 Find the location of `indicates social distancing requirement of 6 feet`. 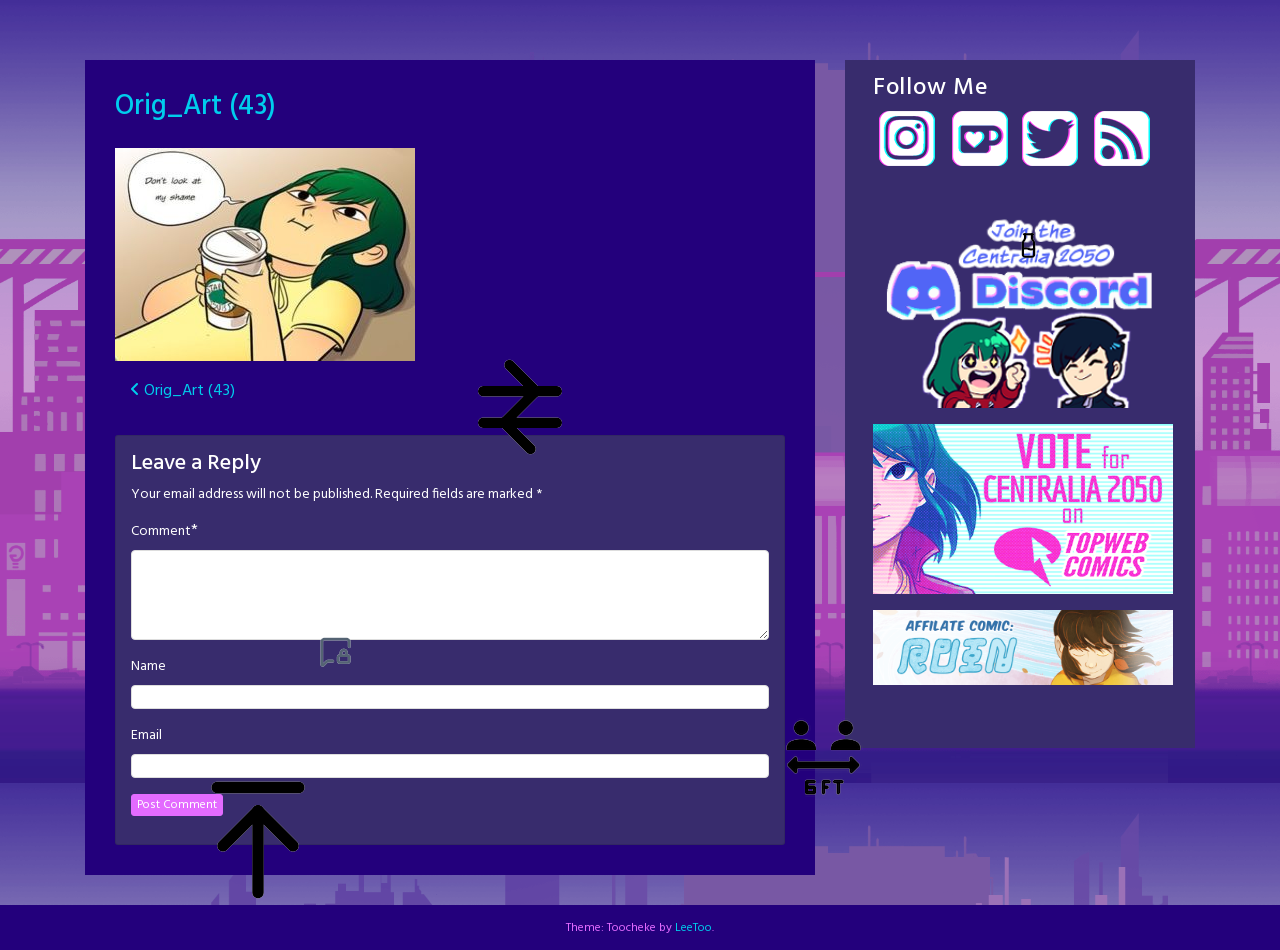

indicates social distancing requirement of 6 feet is located at coordinates (823, 757).